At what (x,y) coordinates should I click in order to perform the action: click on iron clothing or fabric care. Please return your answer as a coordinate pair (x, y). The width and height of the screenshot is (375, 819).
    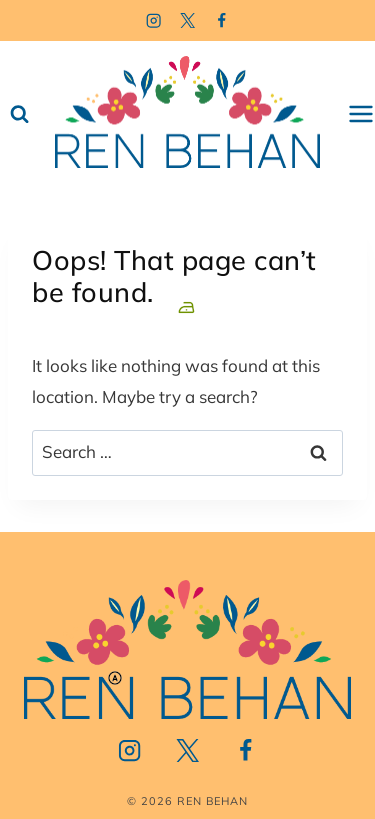
    Looking at the image, I should click on (186, 307).